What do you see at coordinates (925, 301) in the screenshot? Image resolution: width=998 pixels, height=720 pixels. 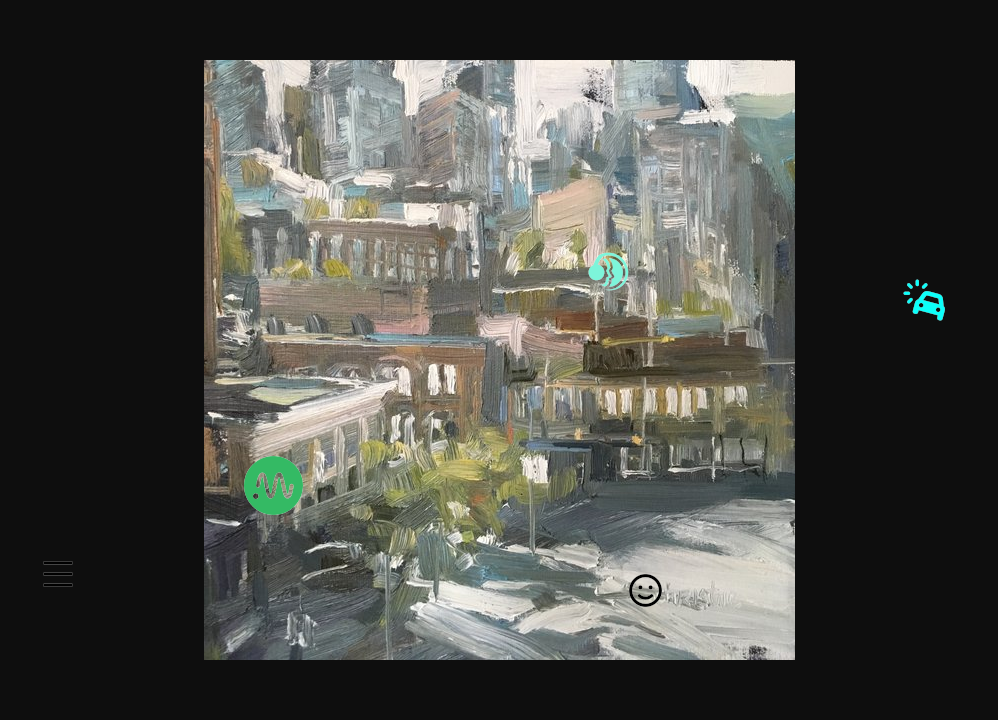 I see `report a car accident or collision` at bounding box center [925, 301].